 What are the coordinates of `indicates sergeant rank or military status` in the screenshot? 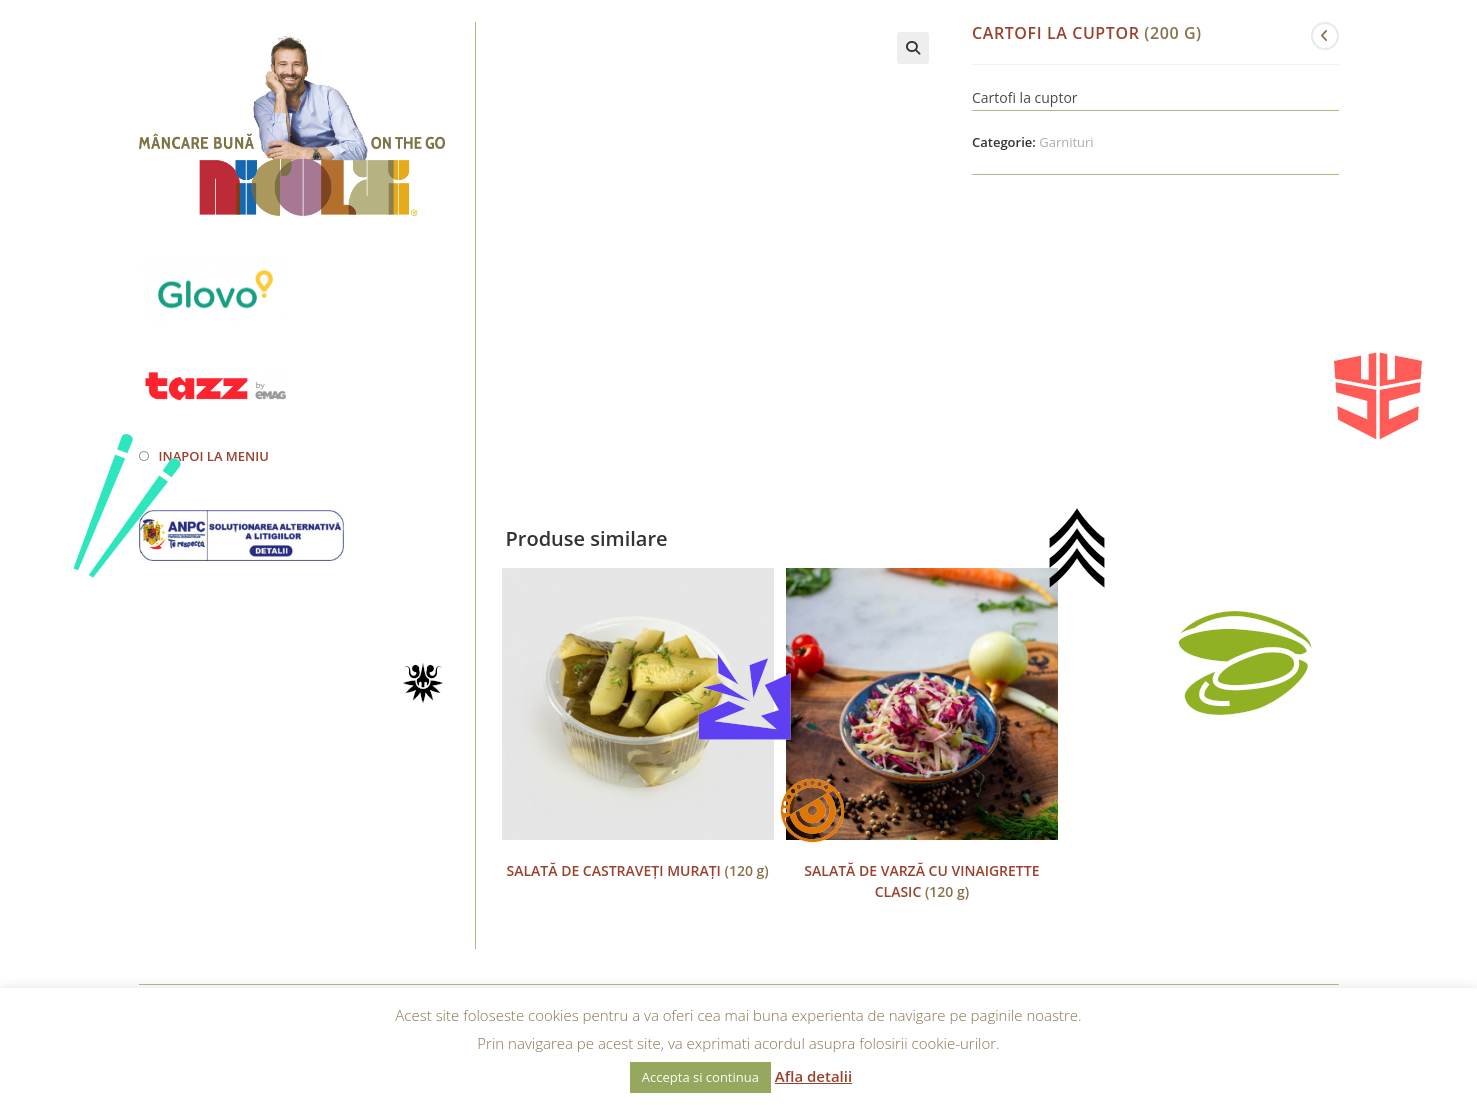 It's located at (1077, 548).